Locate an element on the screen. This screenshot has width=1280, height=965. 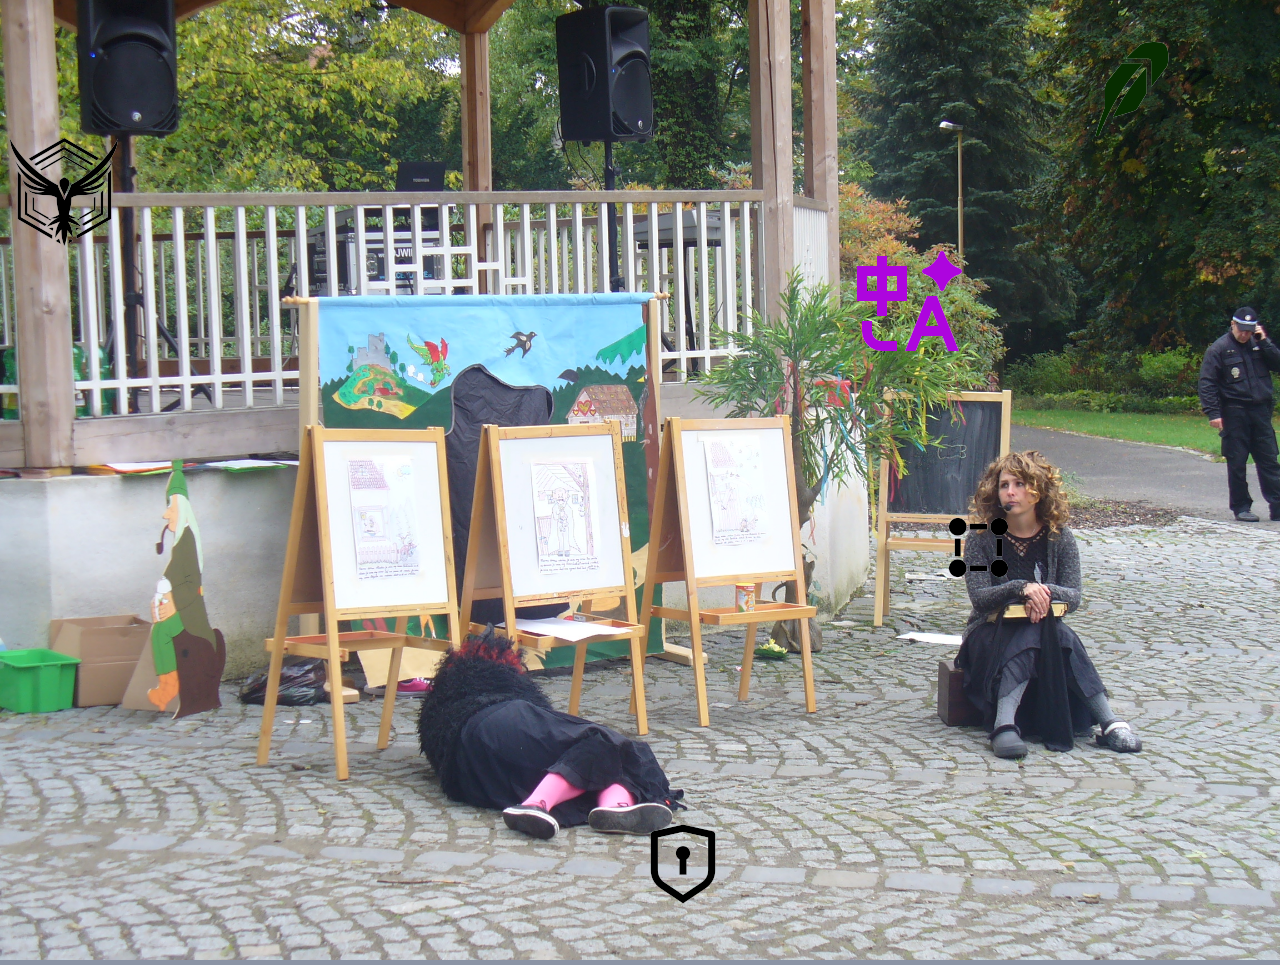
access security or privacy settings is located at coordinates (683, 864).